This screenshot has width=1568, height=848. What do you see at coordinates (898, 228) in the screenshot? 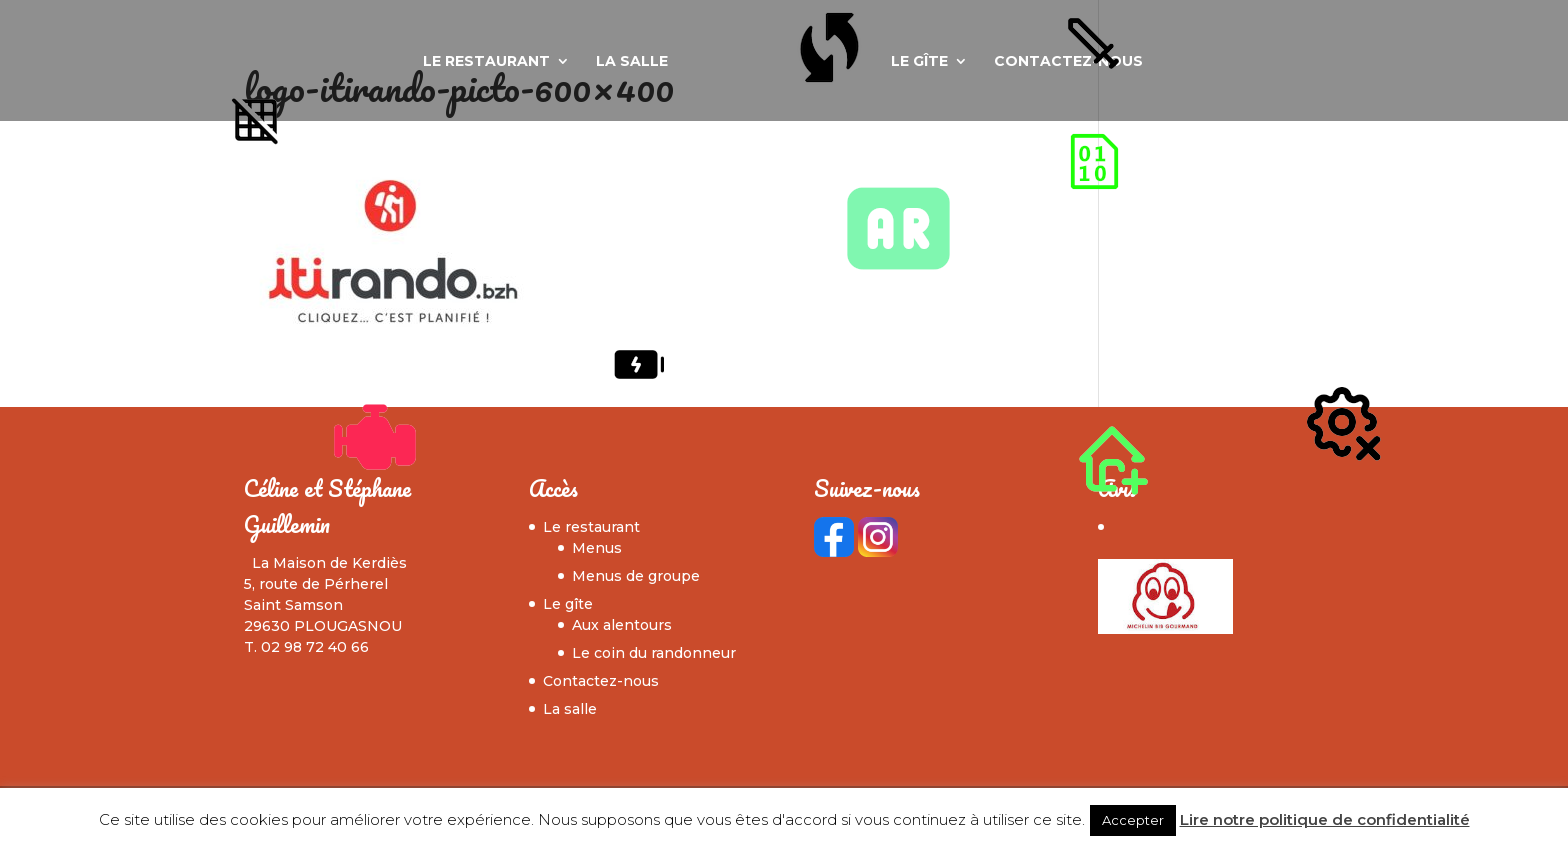
I see `indicates augmented reality feature available` at bounding box center [898, 228].